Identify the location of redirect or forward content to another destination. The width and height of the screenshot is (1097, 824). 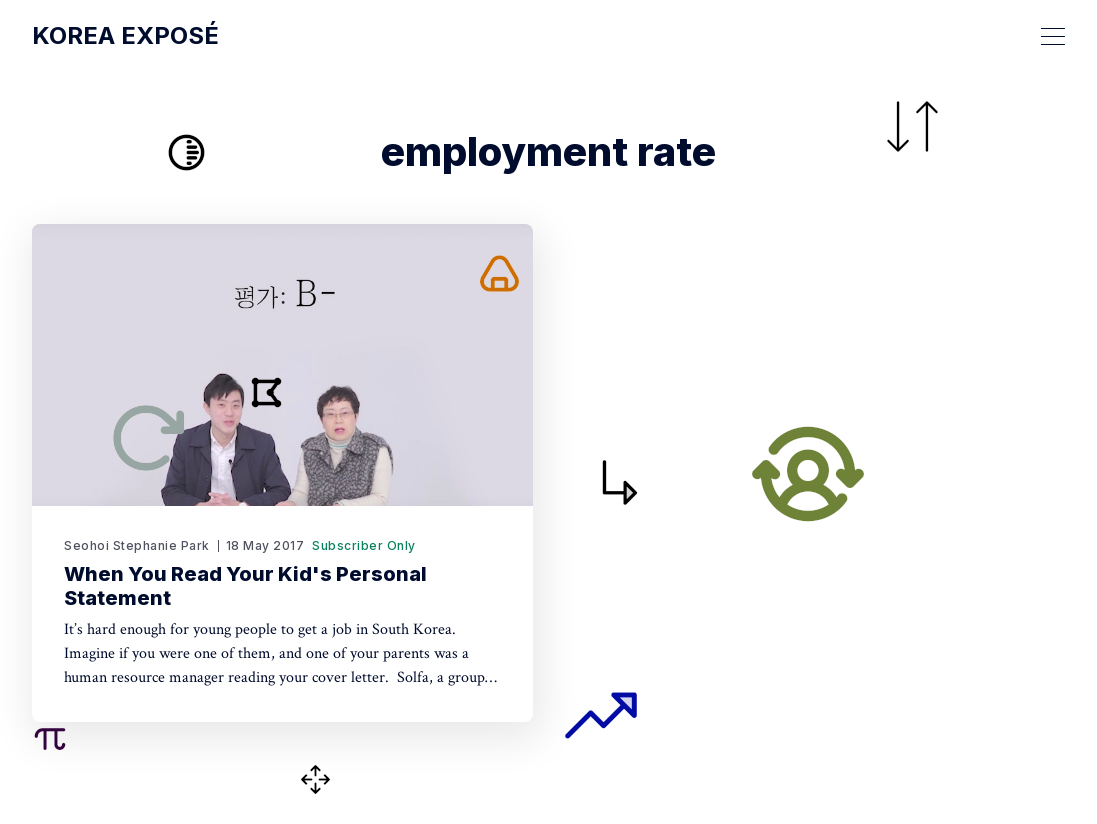
(616, 482).